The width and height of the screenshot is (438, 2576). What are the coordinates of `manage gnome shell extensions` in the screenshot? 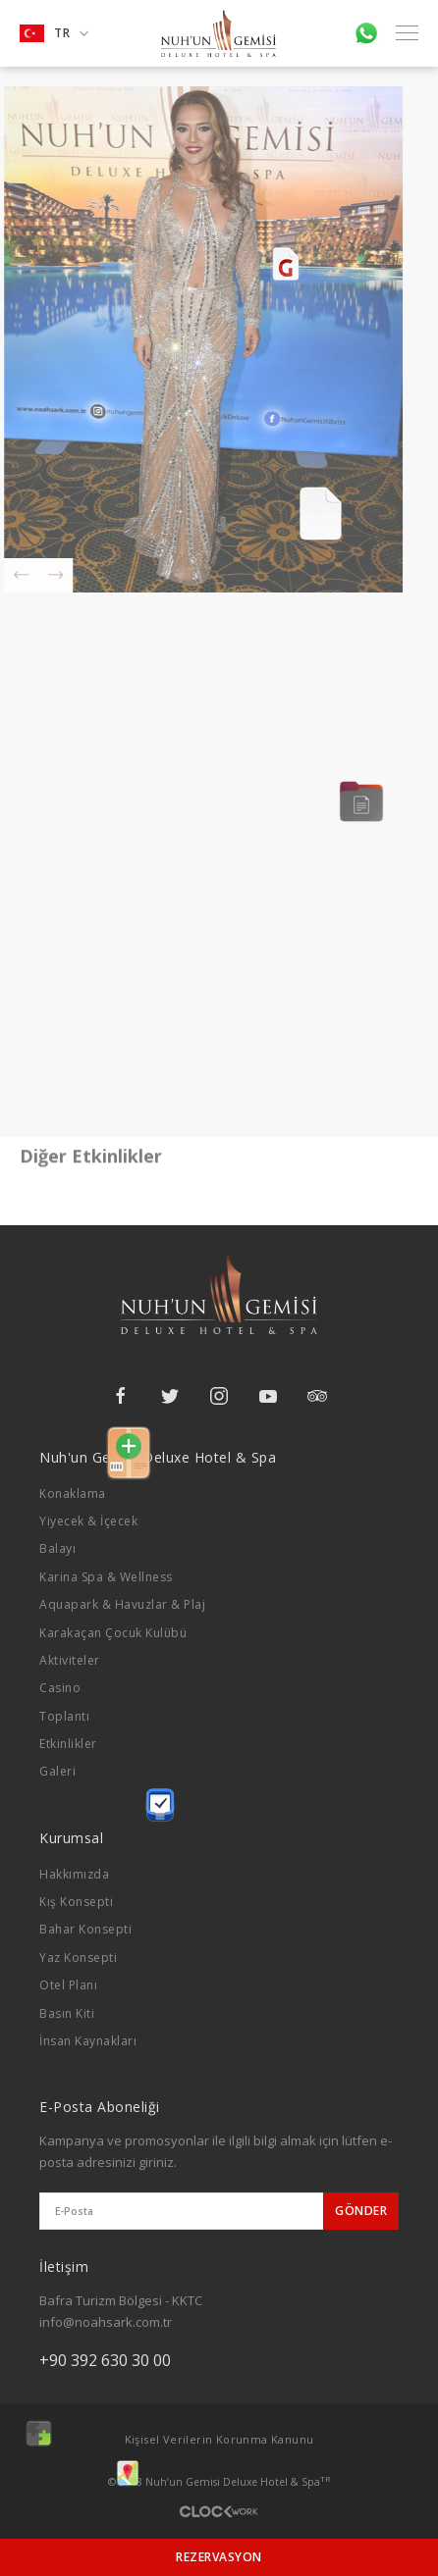 It's located at (38, 2433).